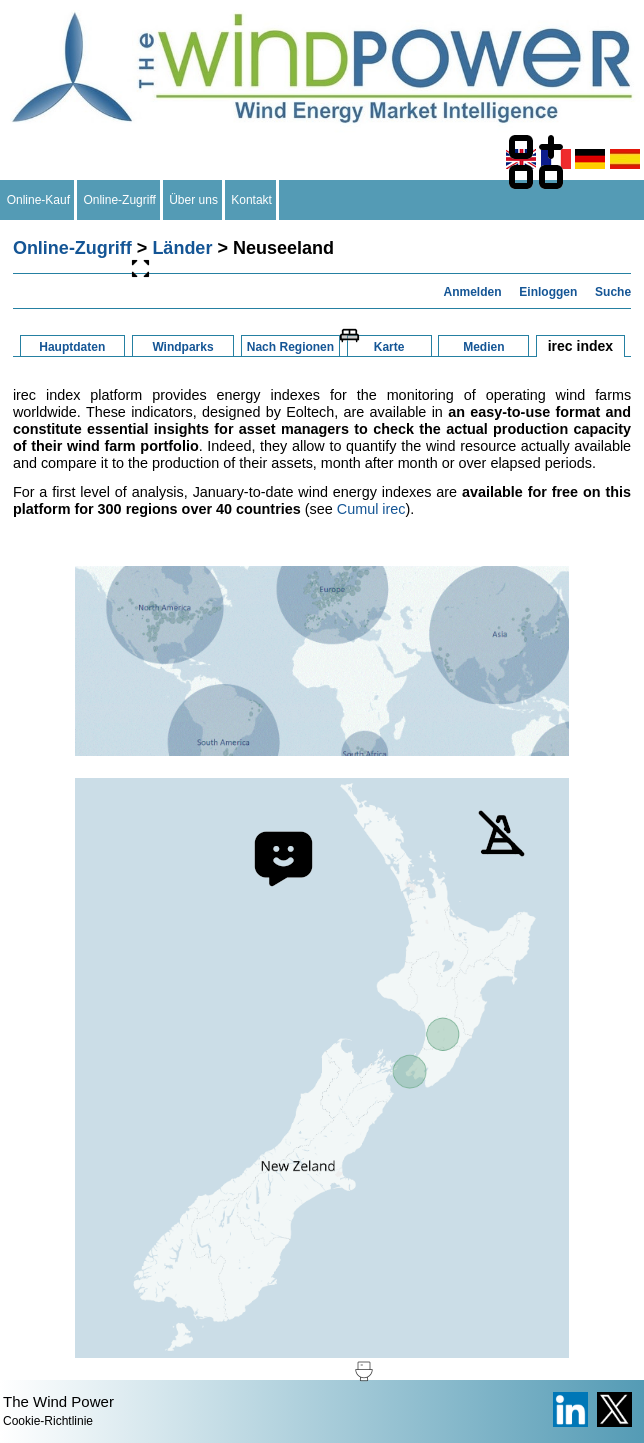 The image size is (644, 1443). What do you see at coordinates (501, 833) in the screenshot?
I see `disable construction or roadwork warnings` at bounding box center [501, 833].